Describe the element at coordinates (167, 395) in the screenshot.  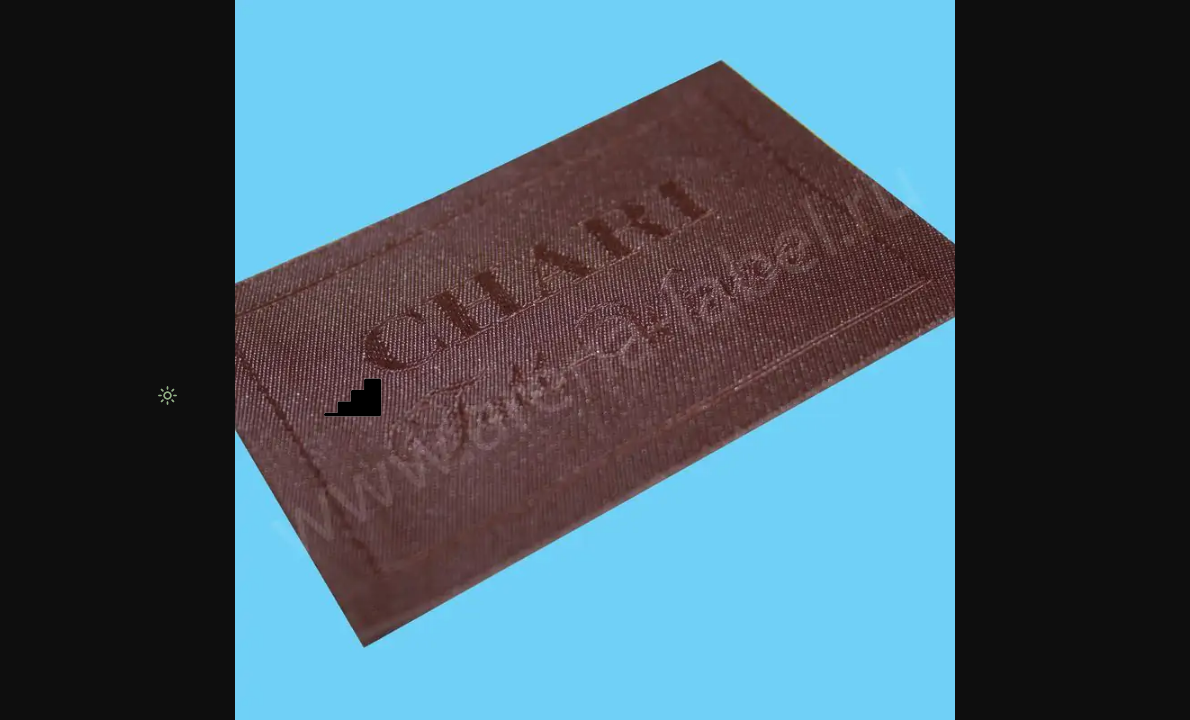
I see `toggle light mode or increase brightness` at that location.